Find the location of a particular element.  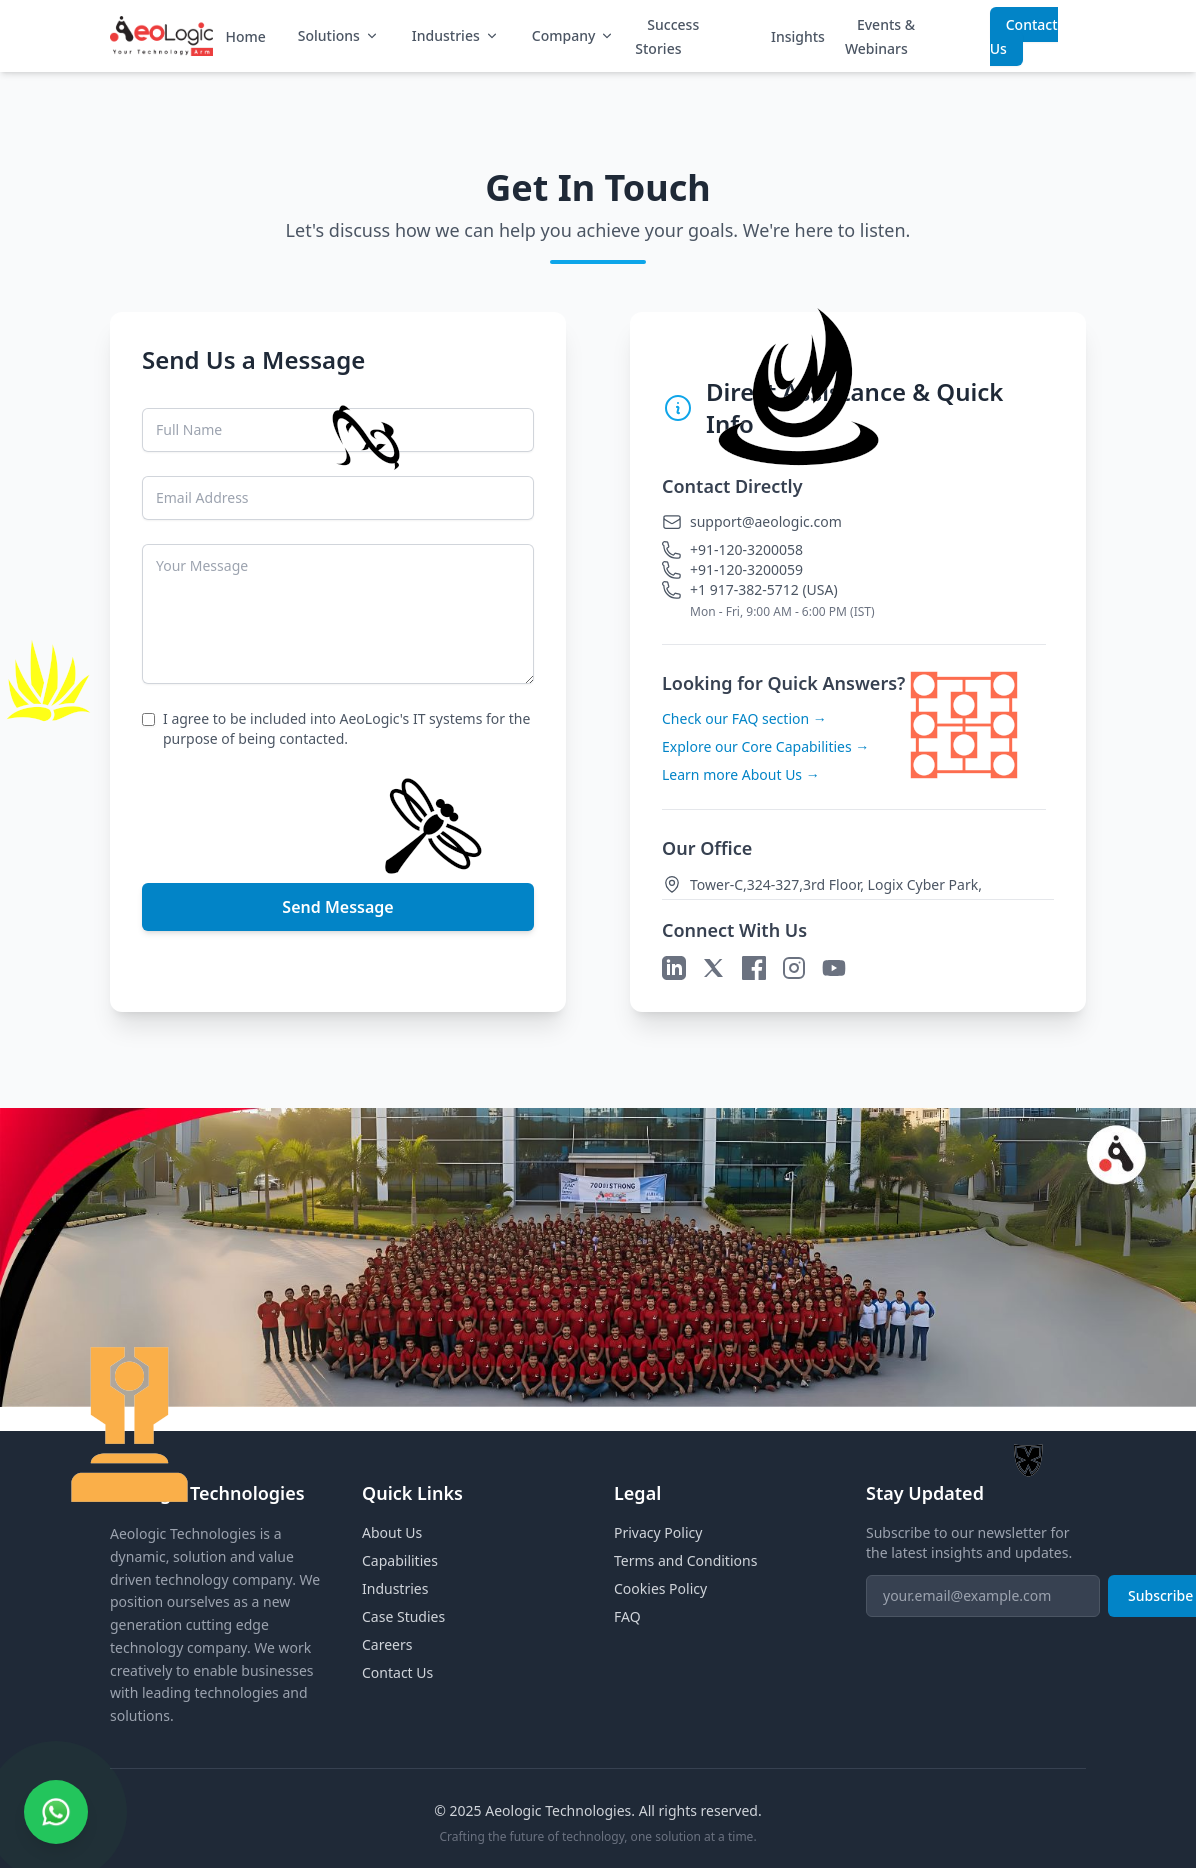

agave plant icon for a gardening or farming game is located at coordinates (48, 680).